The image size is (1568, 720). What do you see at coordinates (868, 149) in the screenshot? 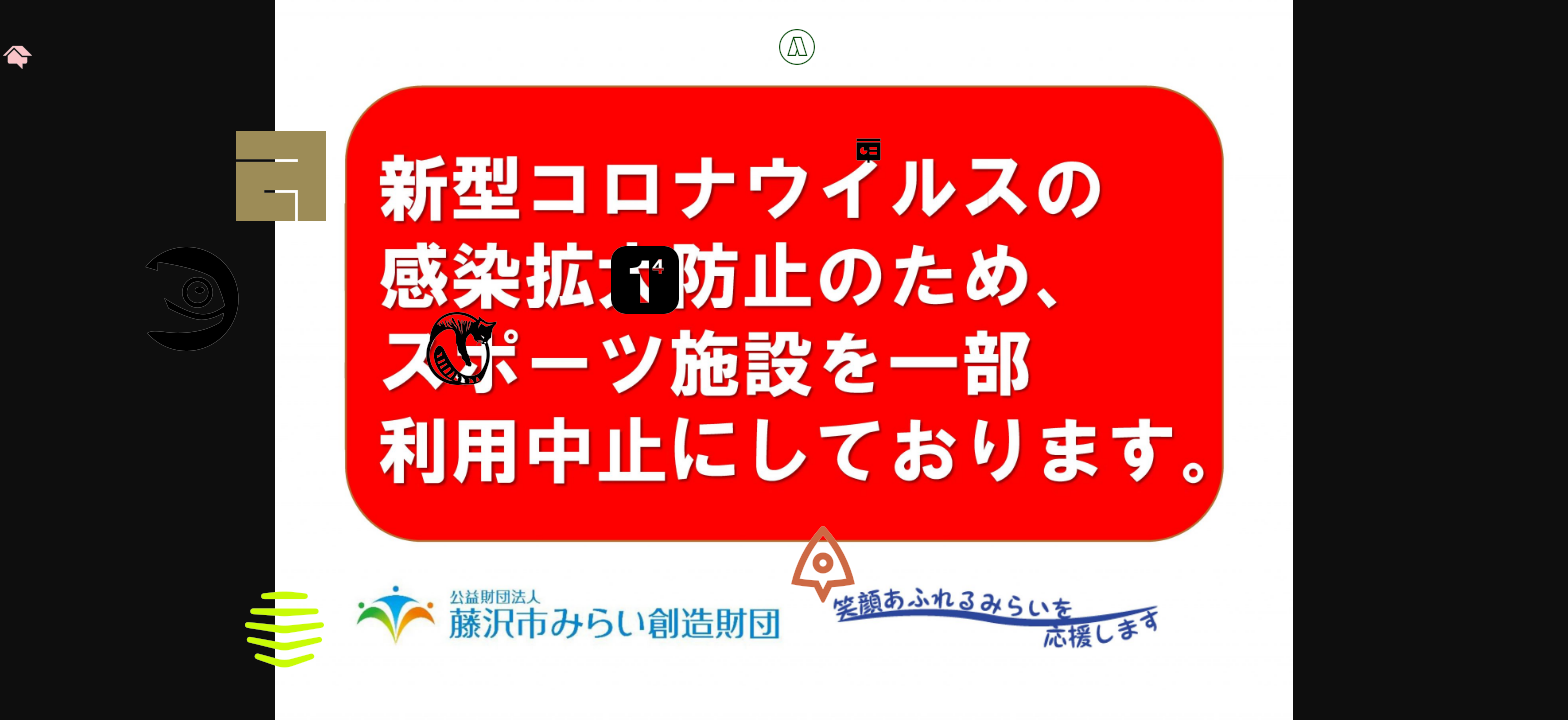
I see `start a presentation slideshow` at bounding box center [868, 149].